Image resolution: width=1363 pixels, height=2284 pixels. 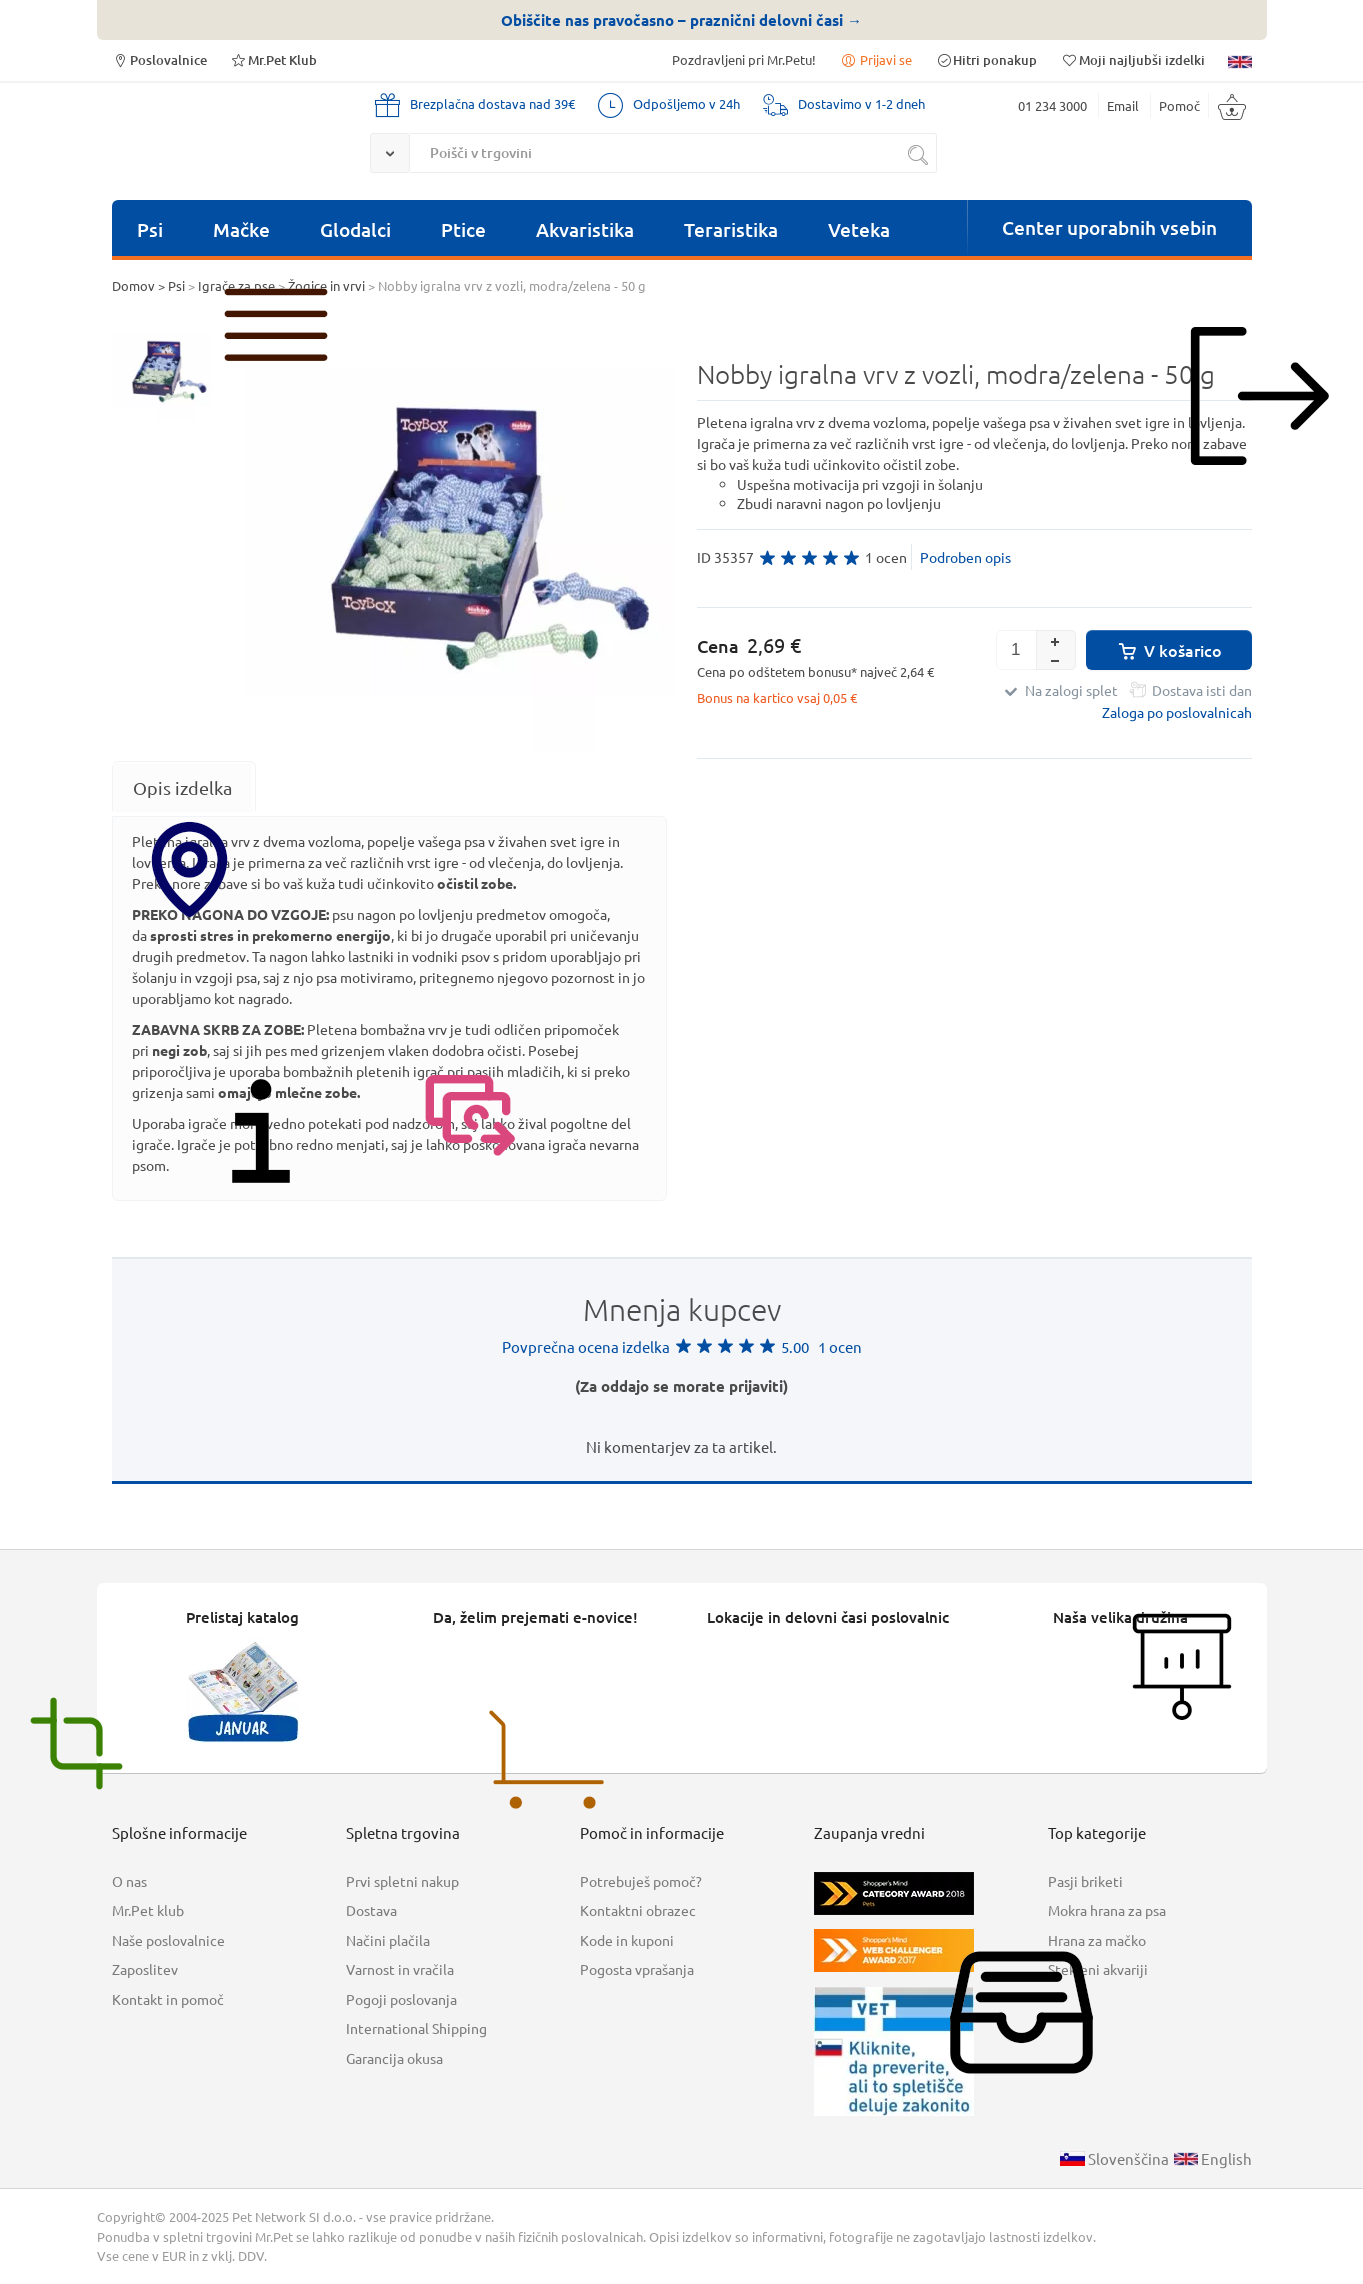 What do you see at coordinates (1021, 2012) in the screenshot?
I see `view inbox or received files` at bounding box center [1021, 2012].